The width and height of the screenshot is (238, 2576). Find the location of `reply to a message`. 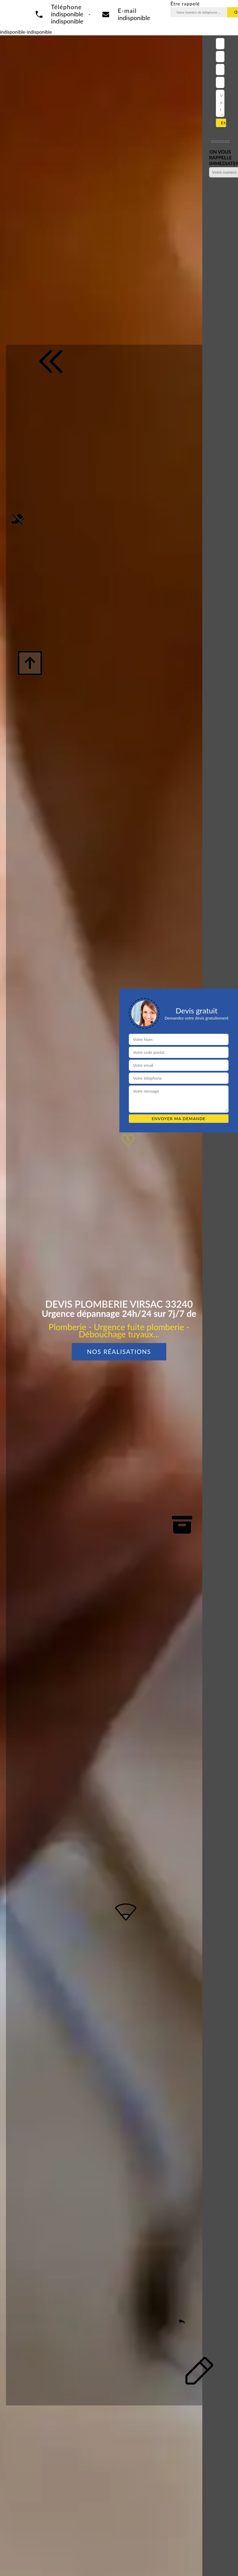

reply to a message is located at coordinates (182, 2321).